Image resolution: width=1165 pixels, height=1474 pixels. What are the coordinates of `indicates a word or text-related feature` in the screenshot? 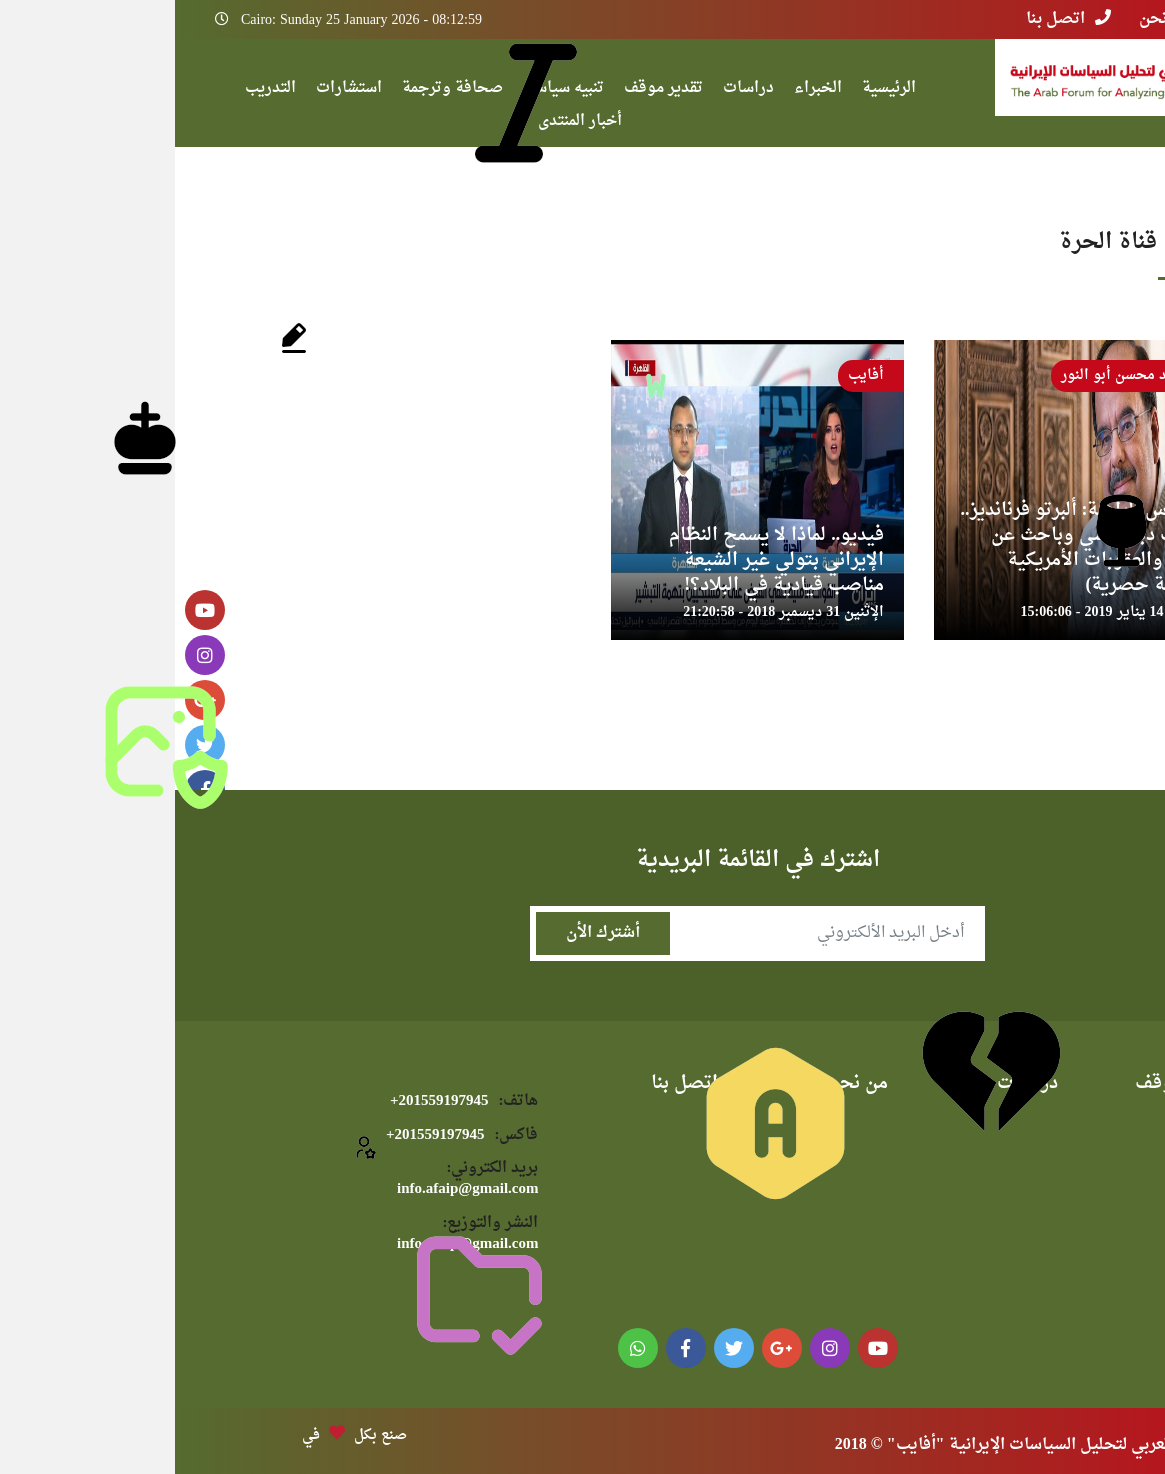 It's located at (656, 386).